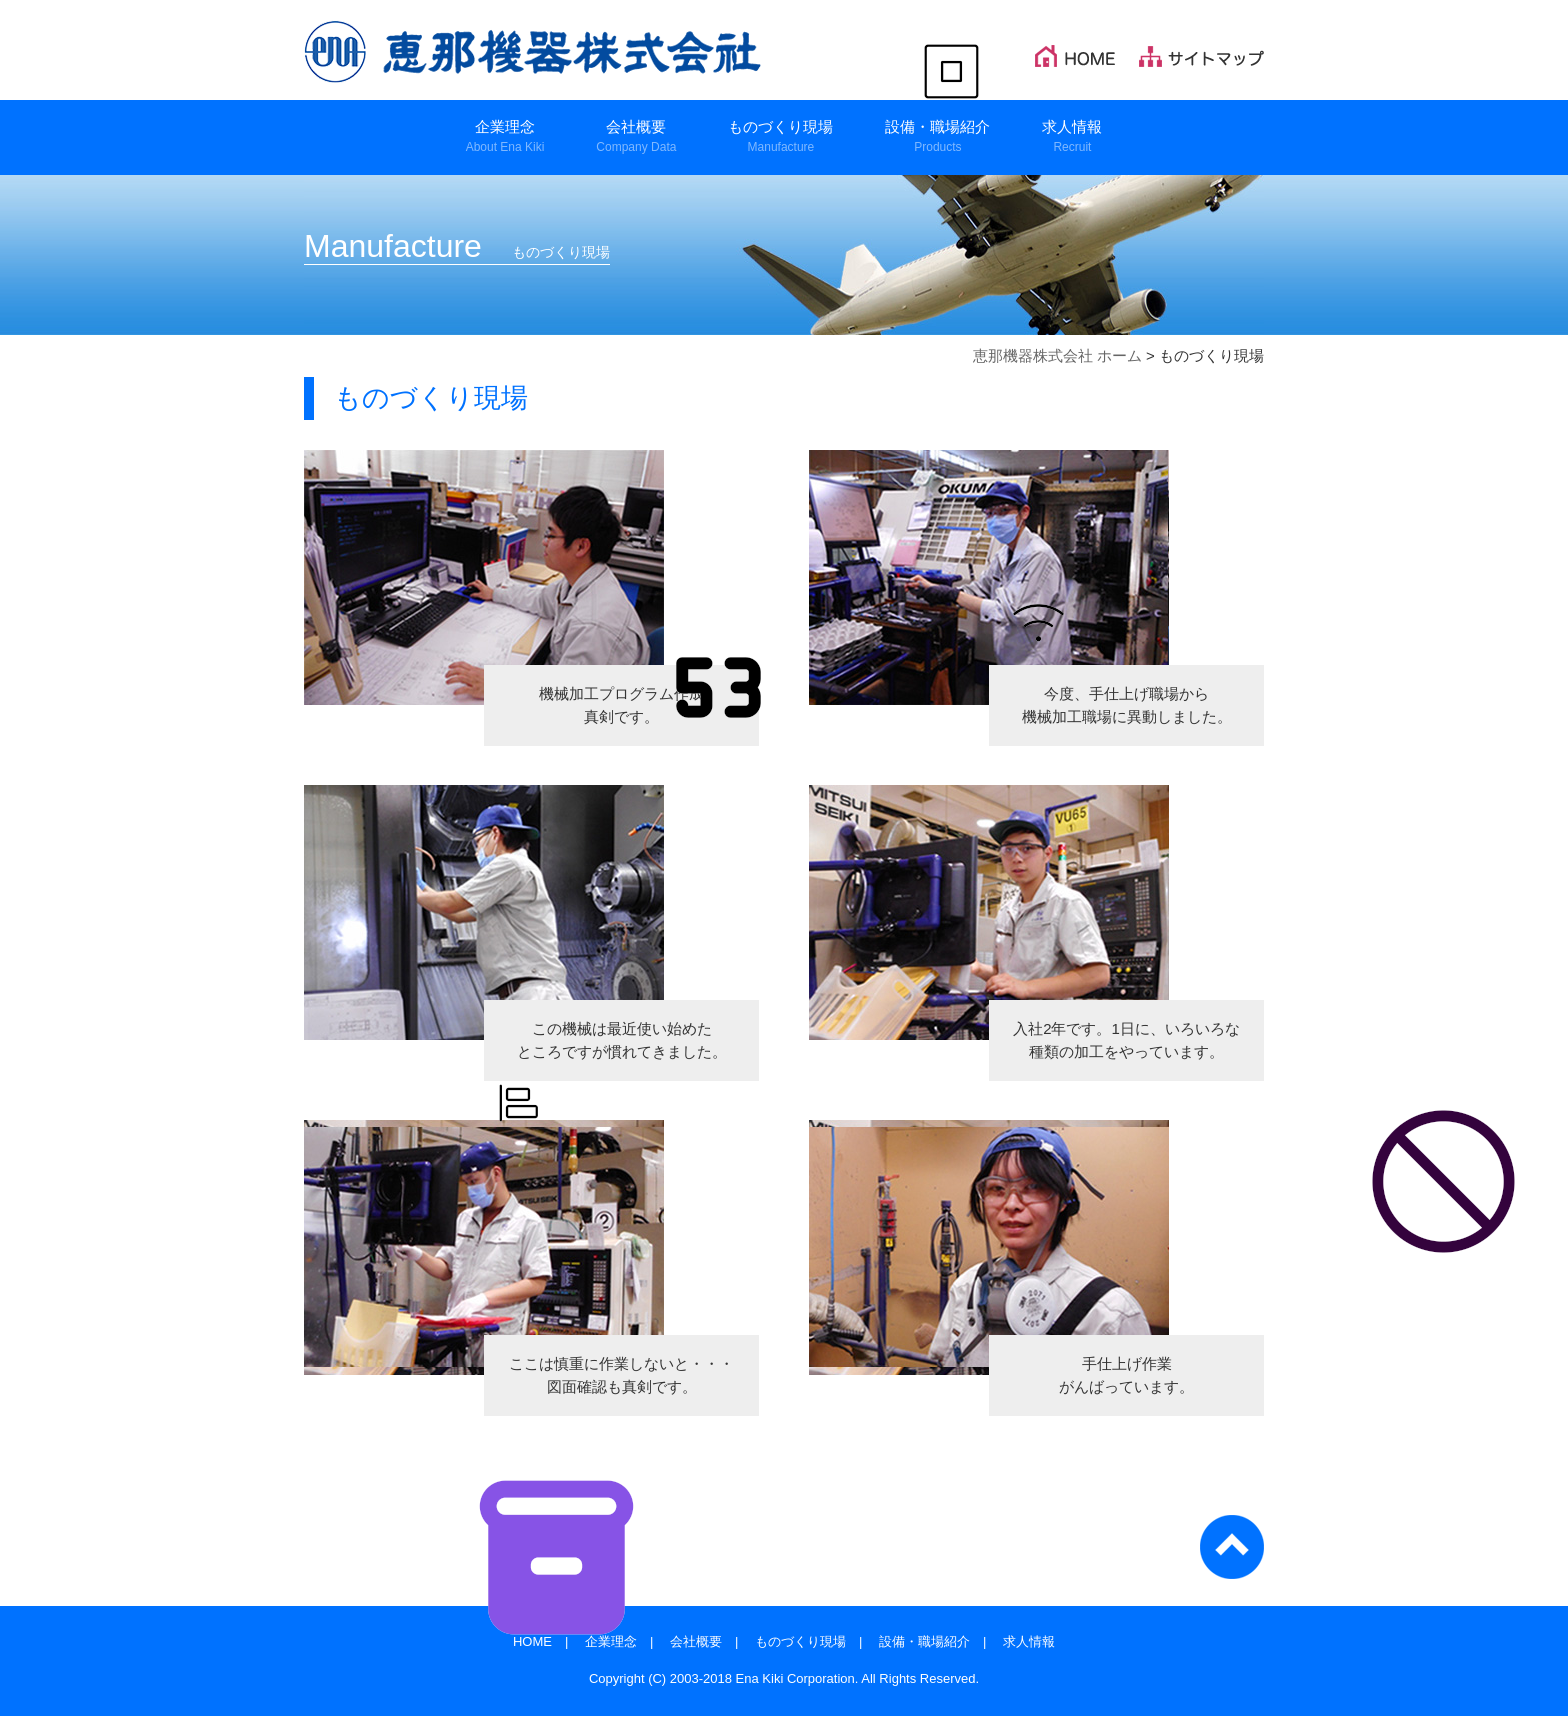 The width and height of the screenshot is (1568, 1716). What do you see at coordinates (1038, 613) in the screenshot?
I see `indicates moderate wifi signal strength` at bounding box center [1038, 613].